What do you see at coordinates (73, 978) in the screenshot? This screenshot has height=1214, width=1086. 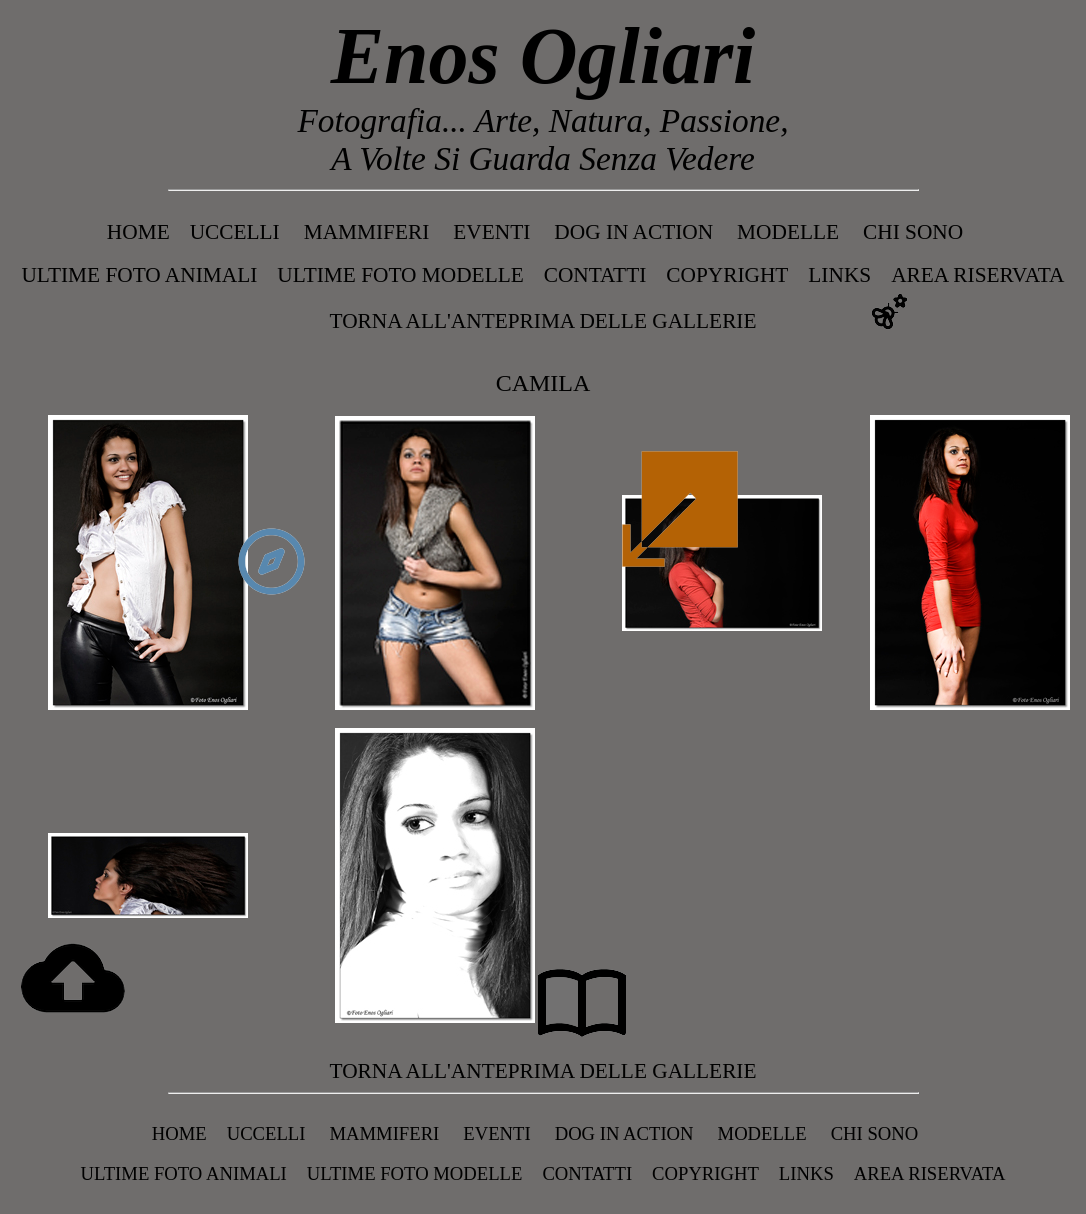 I see `upload file to cloud storage` at bounding box center [73, 978].